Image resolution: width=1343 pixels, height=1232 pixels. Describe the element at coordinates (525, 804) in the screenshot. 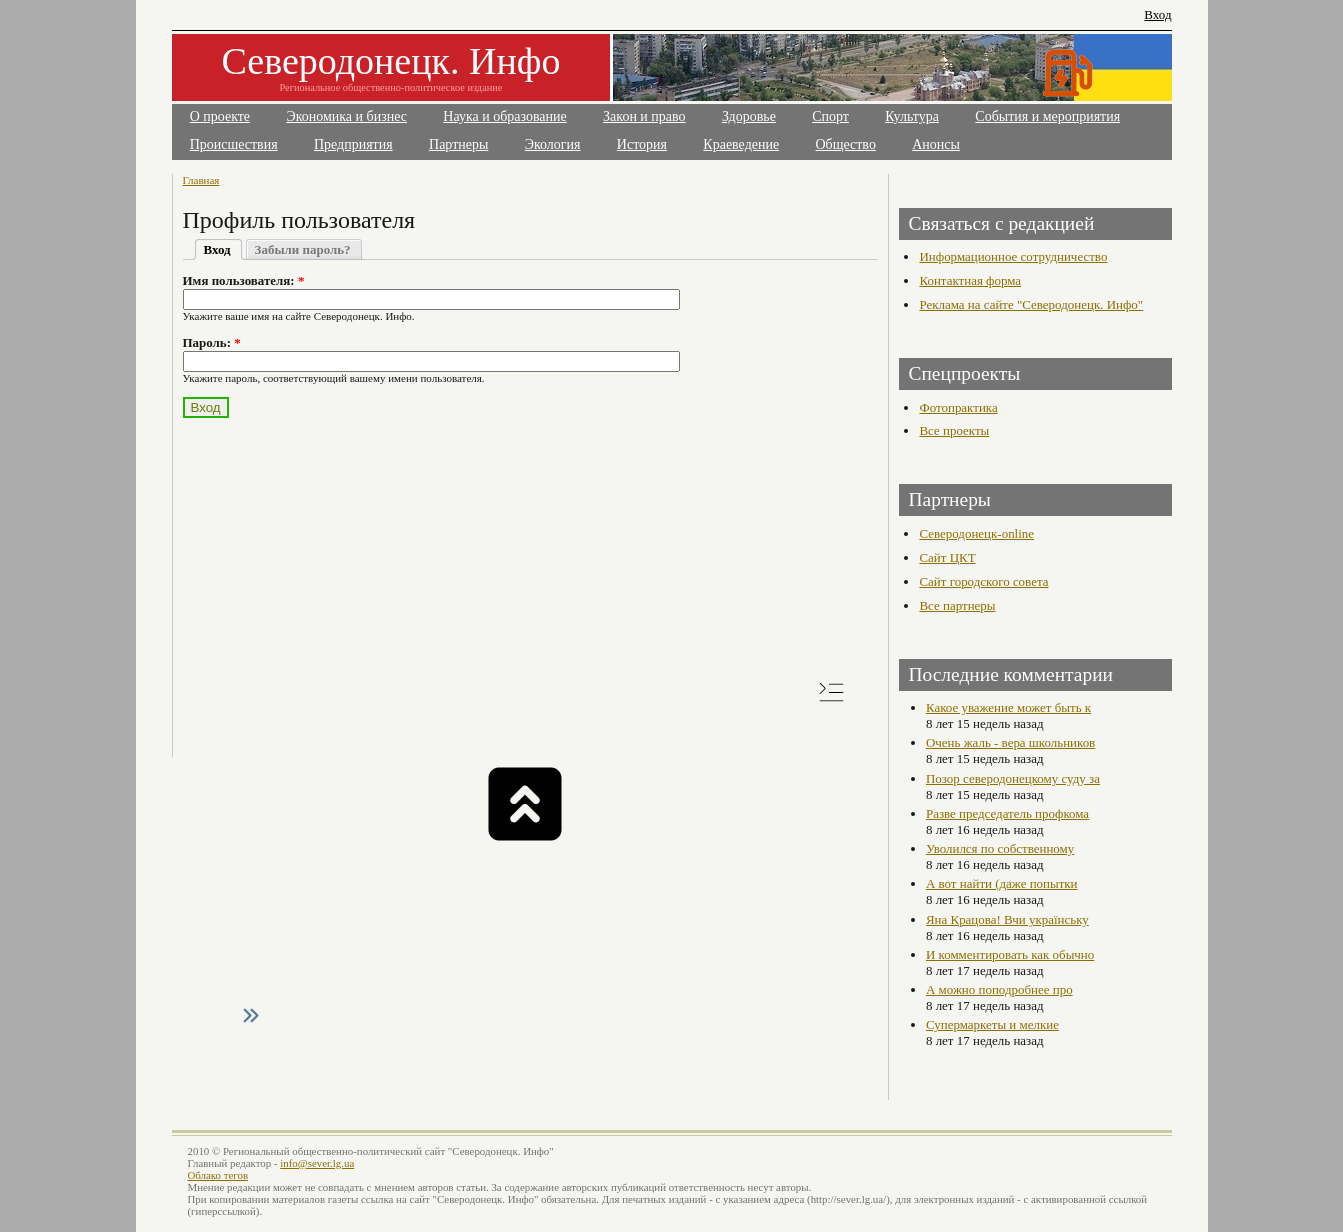

I see `scroll to top of page` at that location.